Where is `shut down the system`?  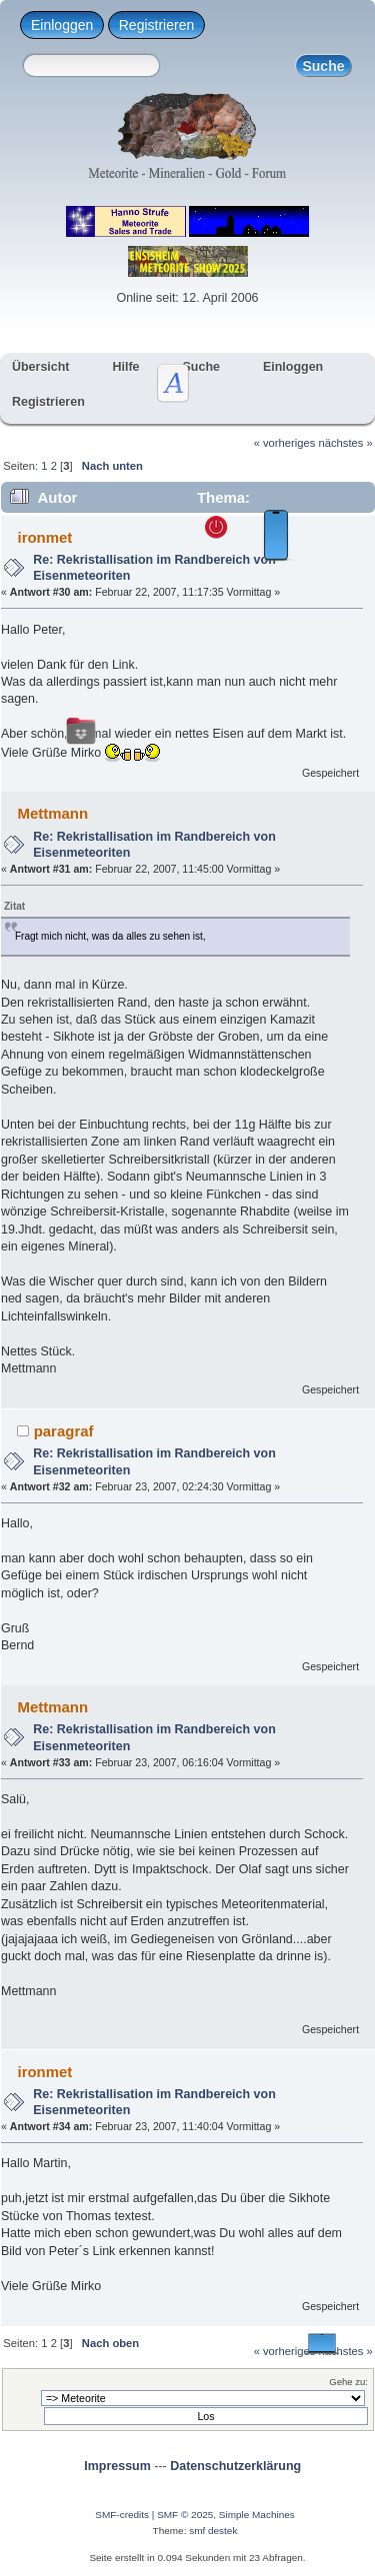
shut down the system is located at coordinates (216, 527).